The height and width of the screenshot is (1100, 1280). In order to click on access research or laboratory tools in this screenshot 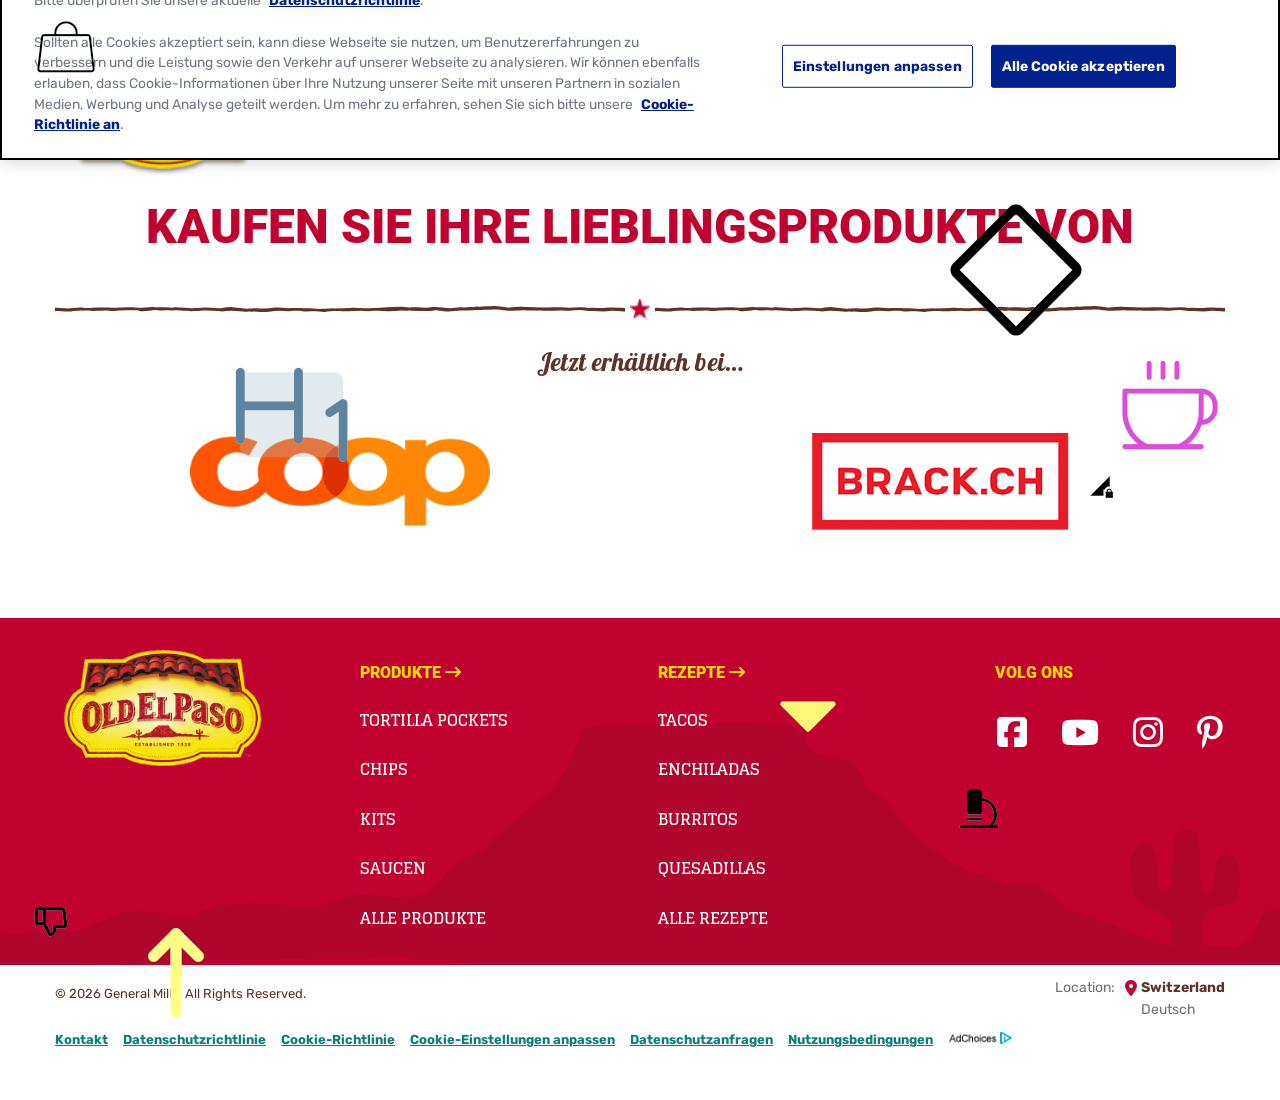, I will do `click(979, 810)`.